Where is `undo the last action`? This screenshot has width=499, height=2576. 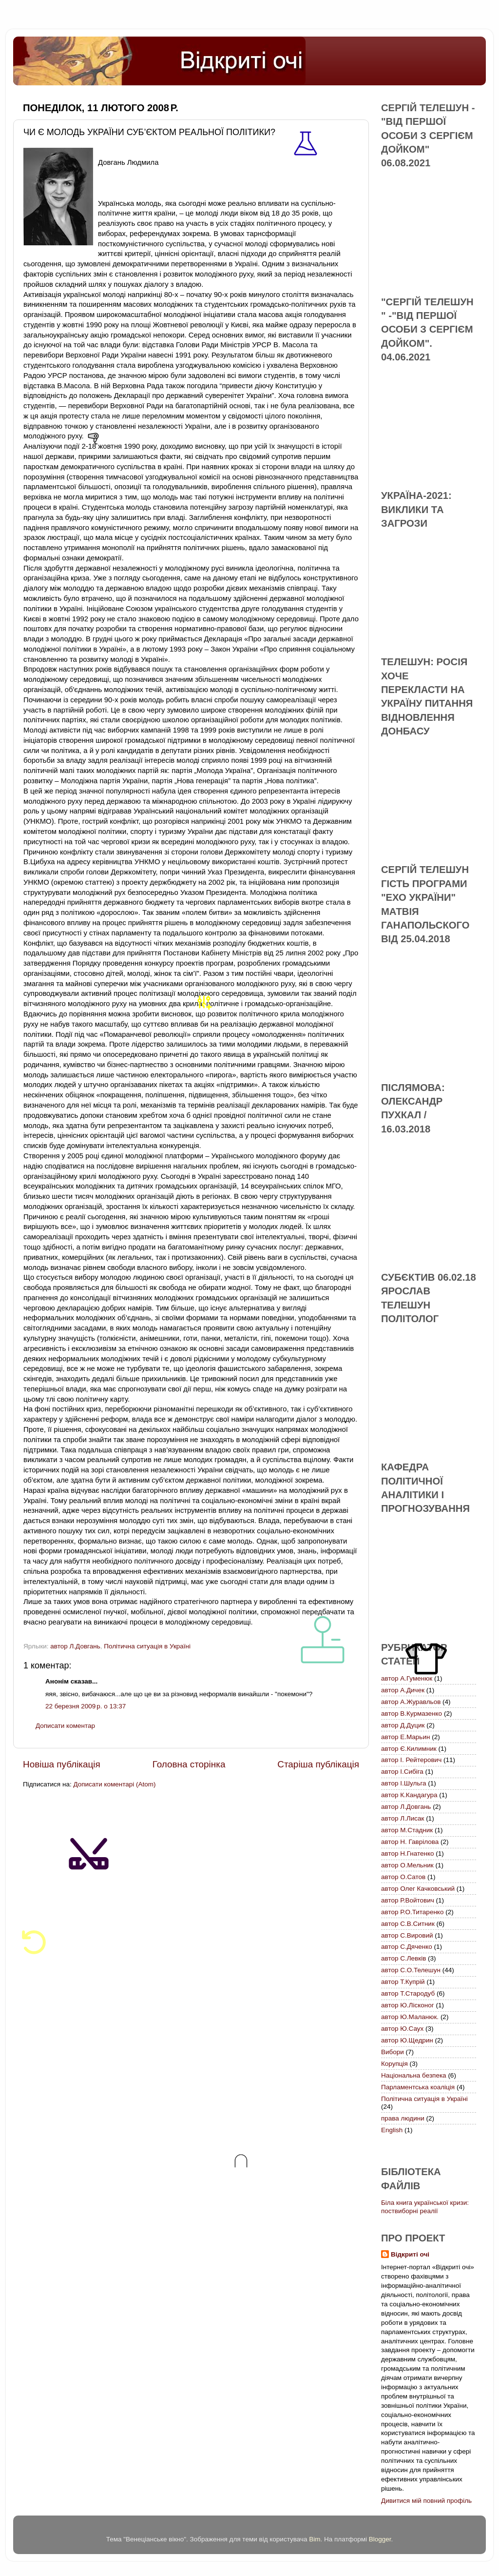
undo the last action is located at coordinates (34, 1942).